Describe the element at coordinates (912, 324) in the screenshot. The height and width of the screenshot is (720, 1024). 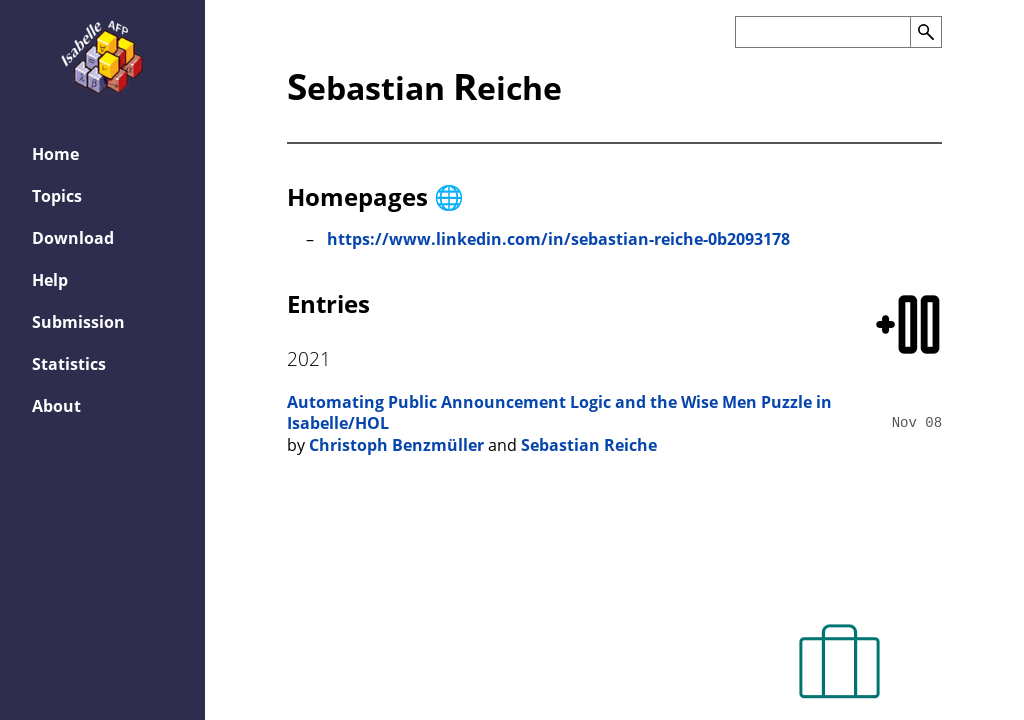
I see `add a new column to the left` at that location.